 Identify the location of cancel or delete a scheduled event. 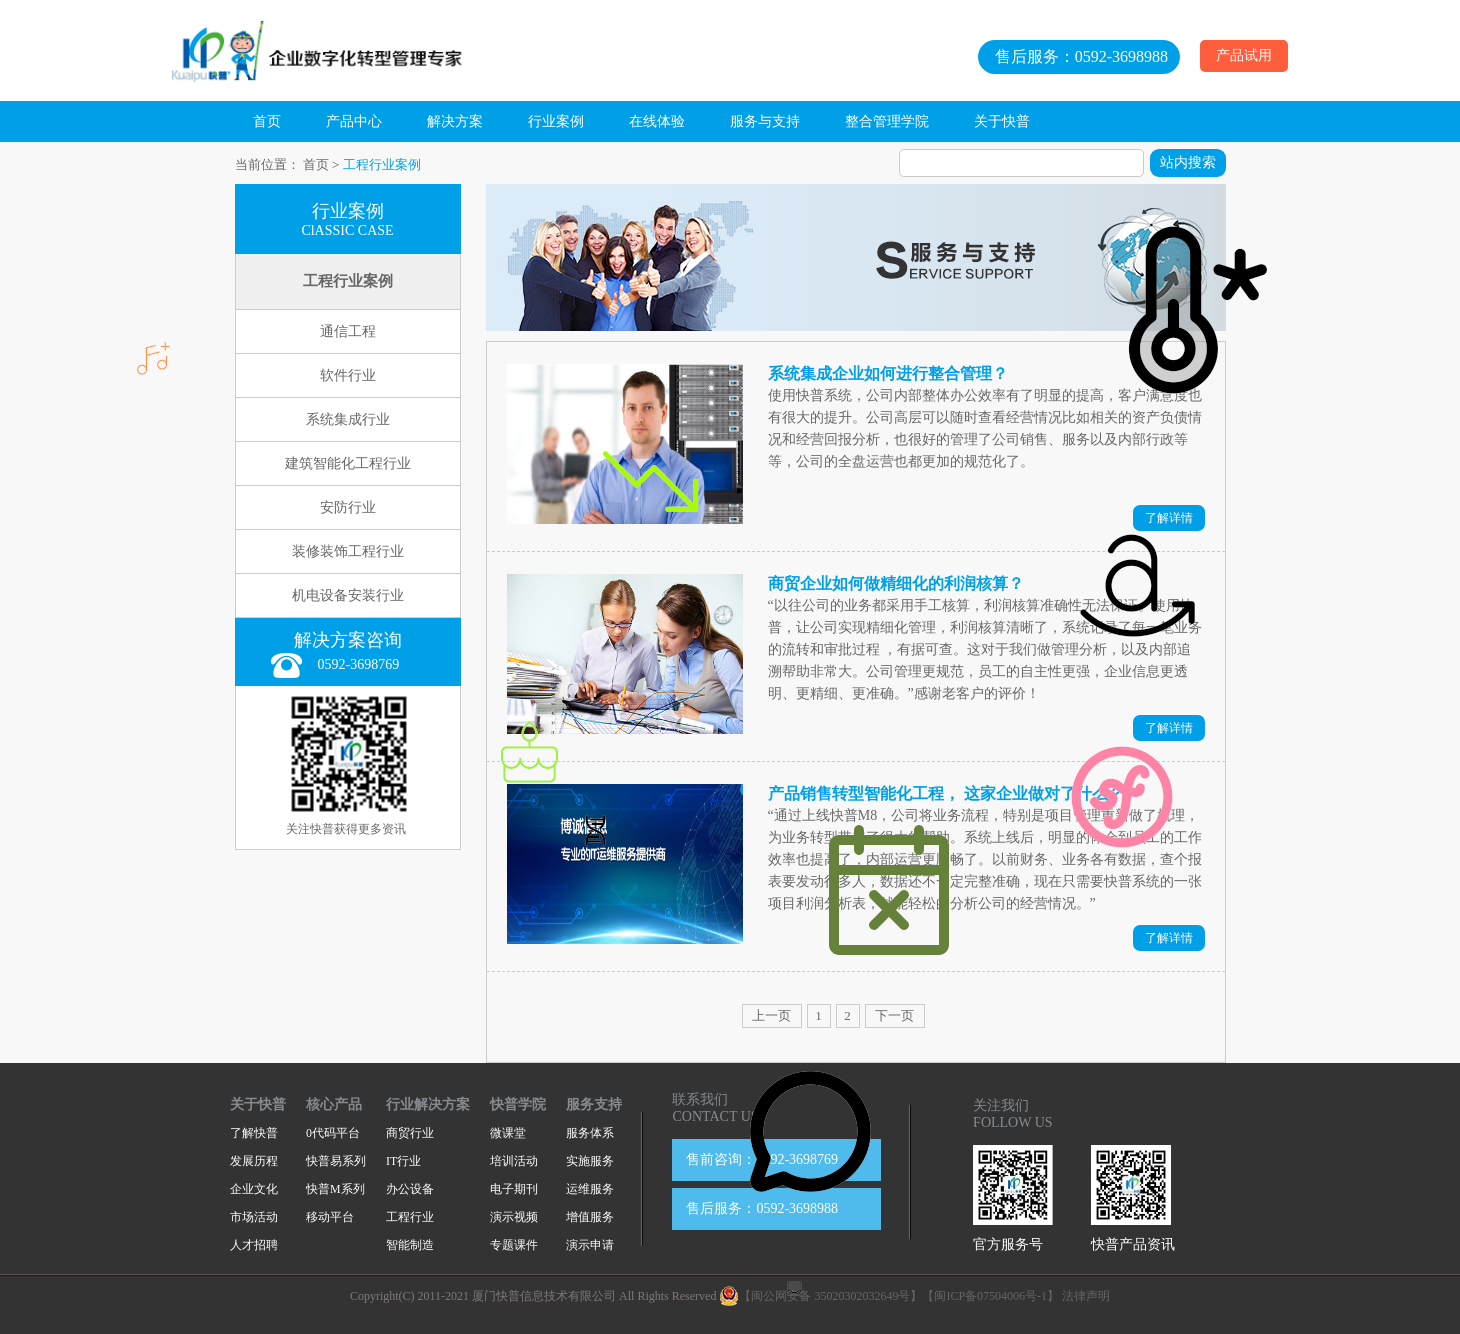
(889, 895).